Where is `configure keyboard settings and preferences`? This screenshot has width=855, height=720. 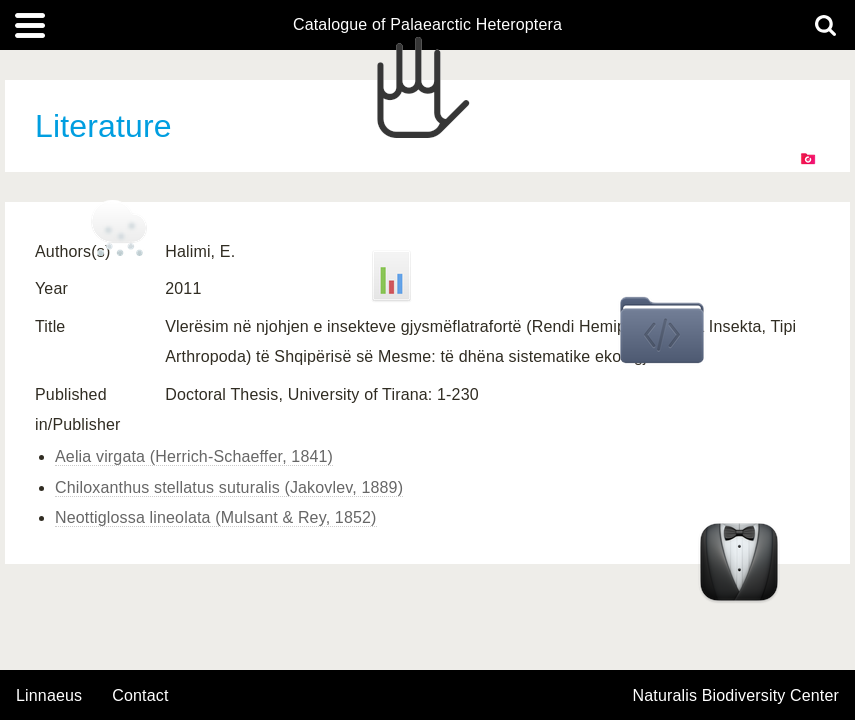 configure keyboard settings and preferences is located at coordinates (739, 562).